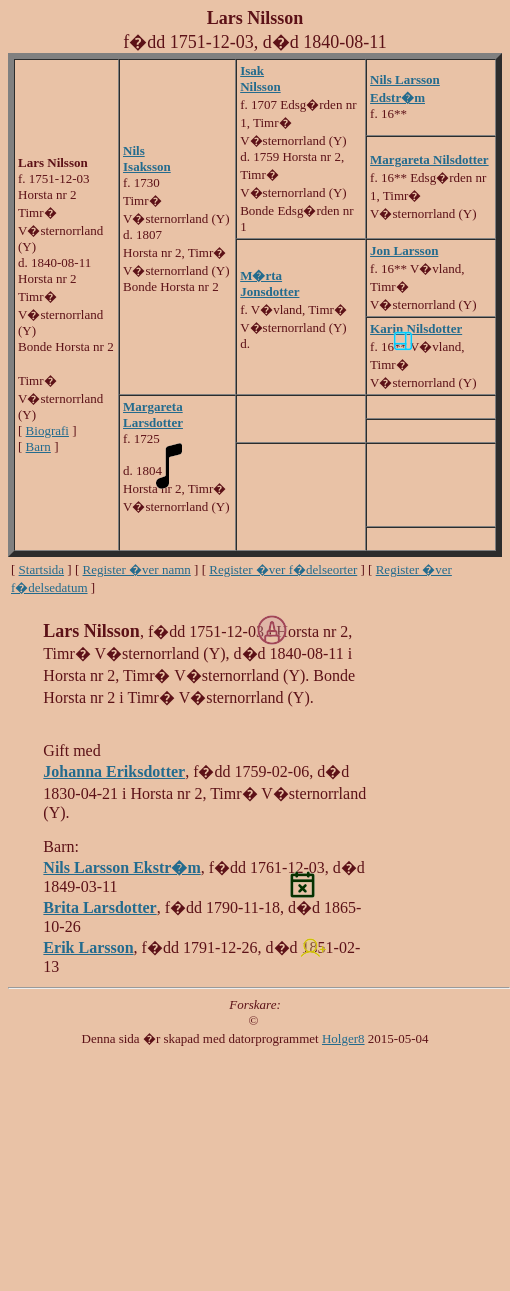  What do you see at coordinates (403, 341) in the screenshot?
I see `toggle right and bottom panel layout` at bounding box center [403, 341].